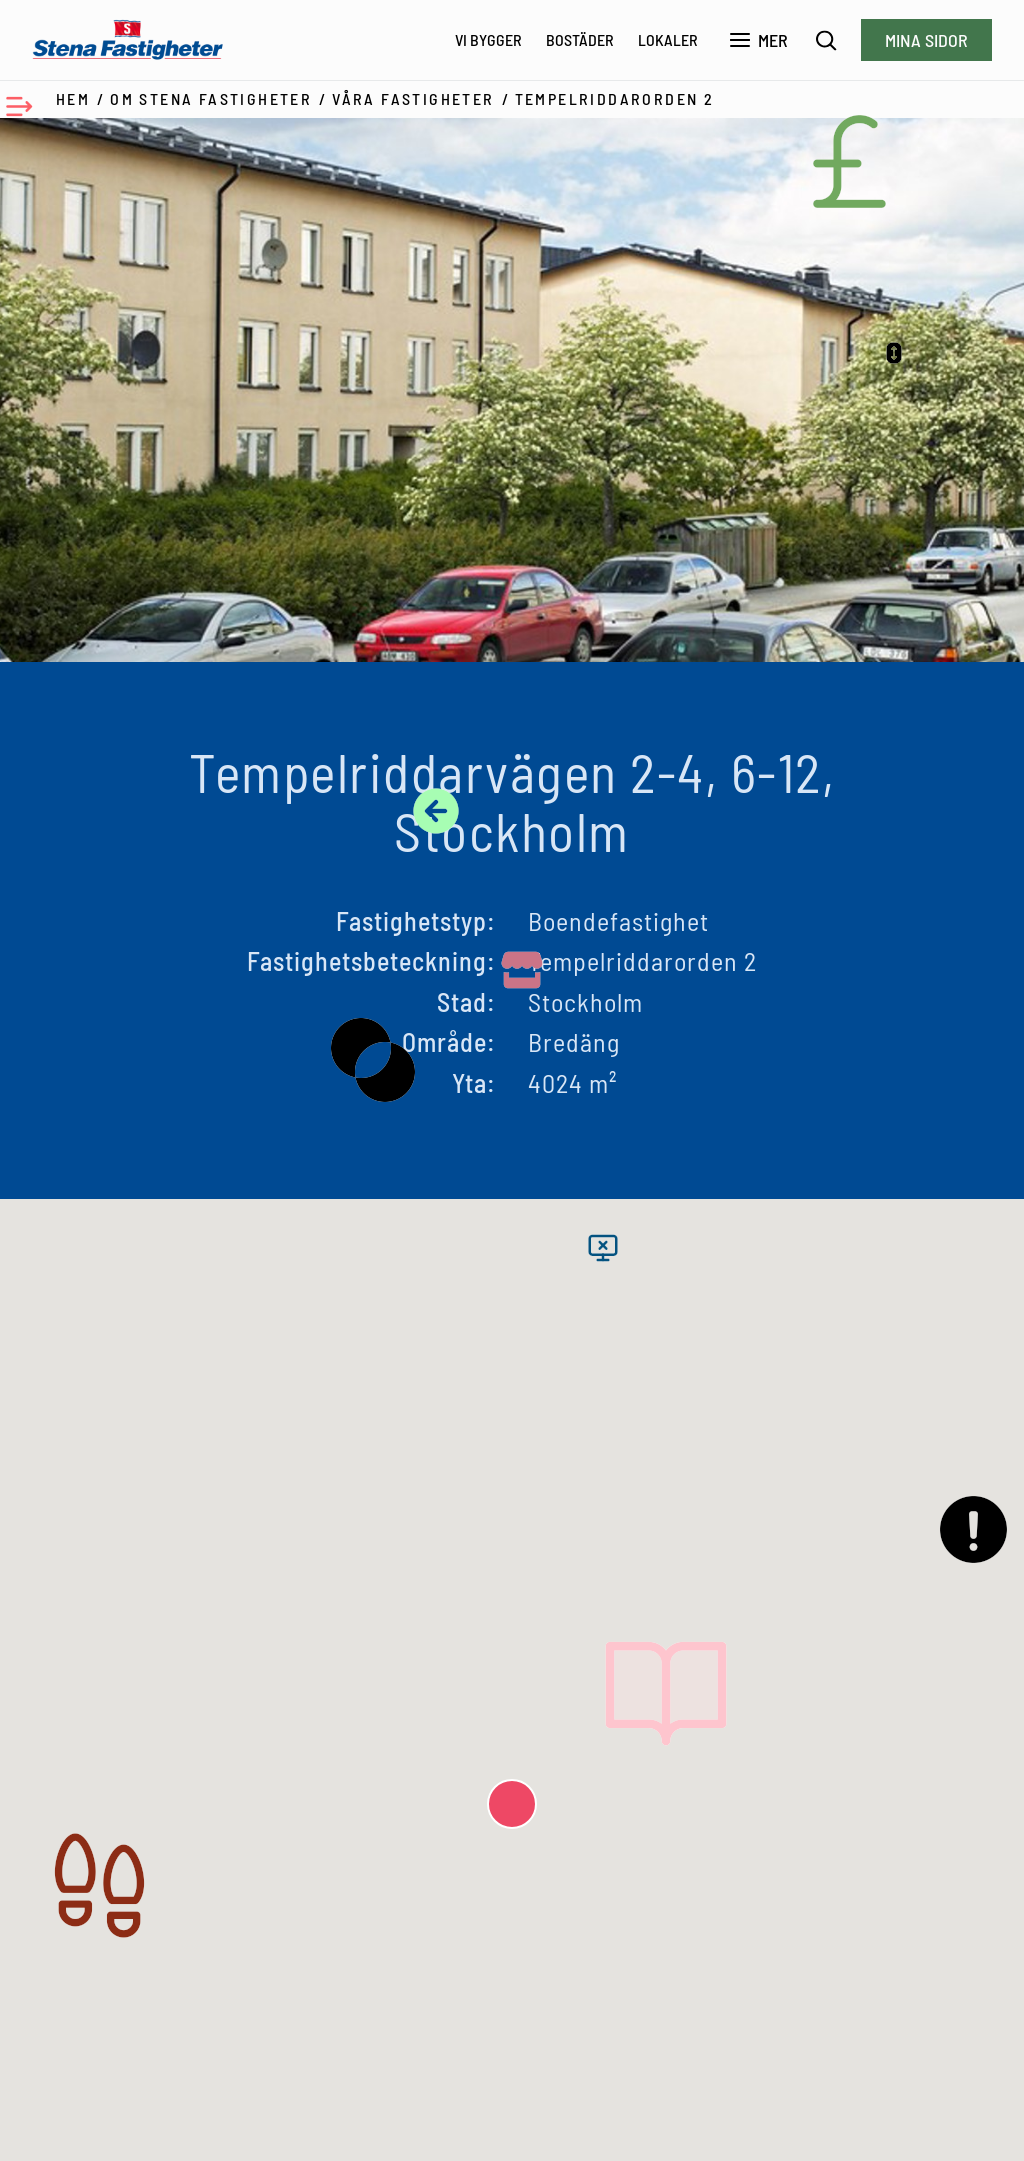 This screenshot has height=2161, width=1024. What do you see at coordinates (18, 106) in the screenshot?
I see `disable text wrapping in editor` at bounding box center [18, 106].